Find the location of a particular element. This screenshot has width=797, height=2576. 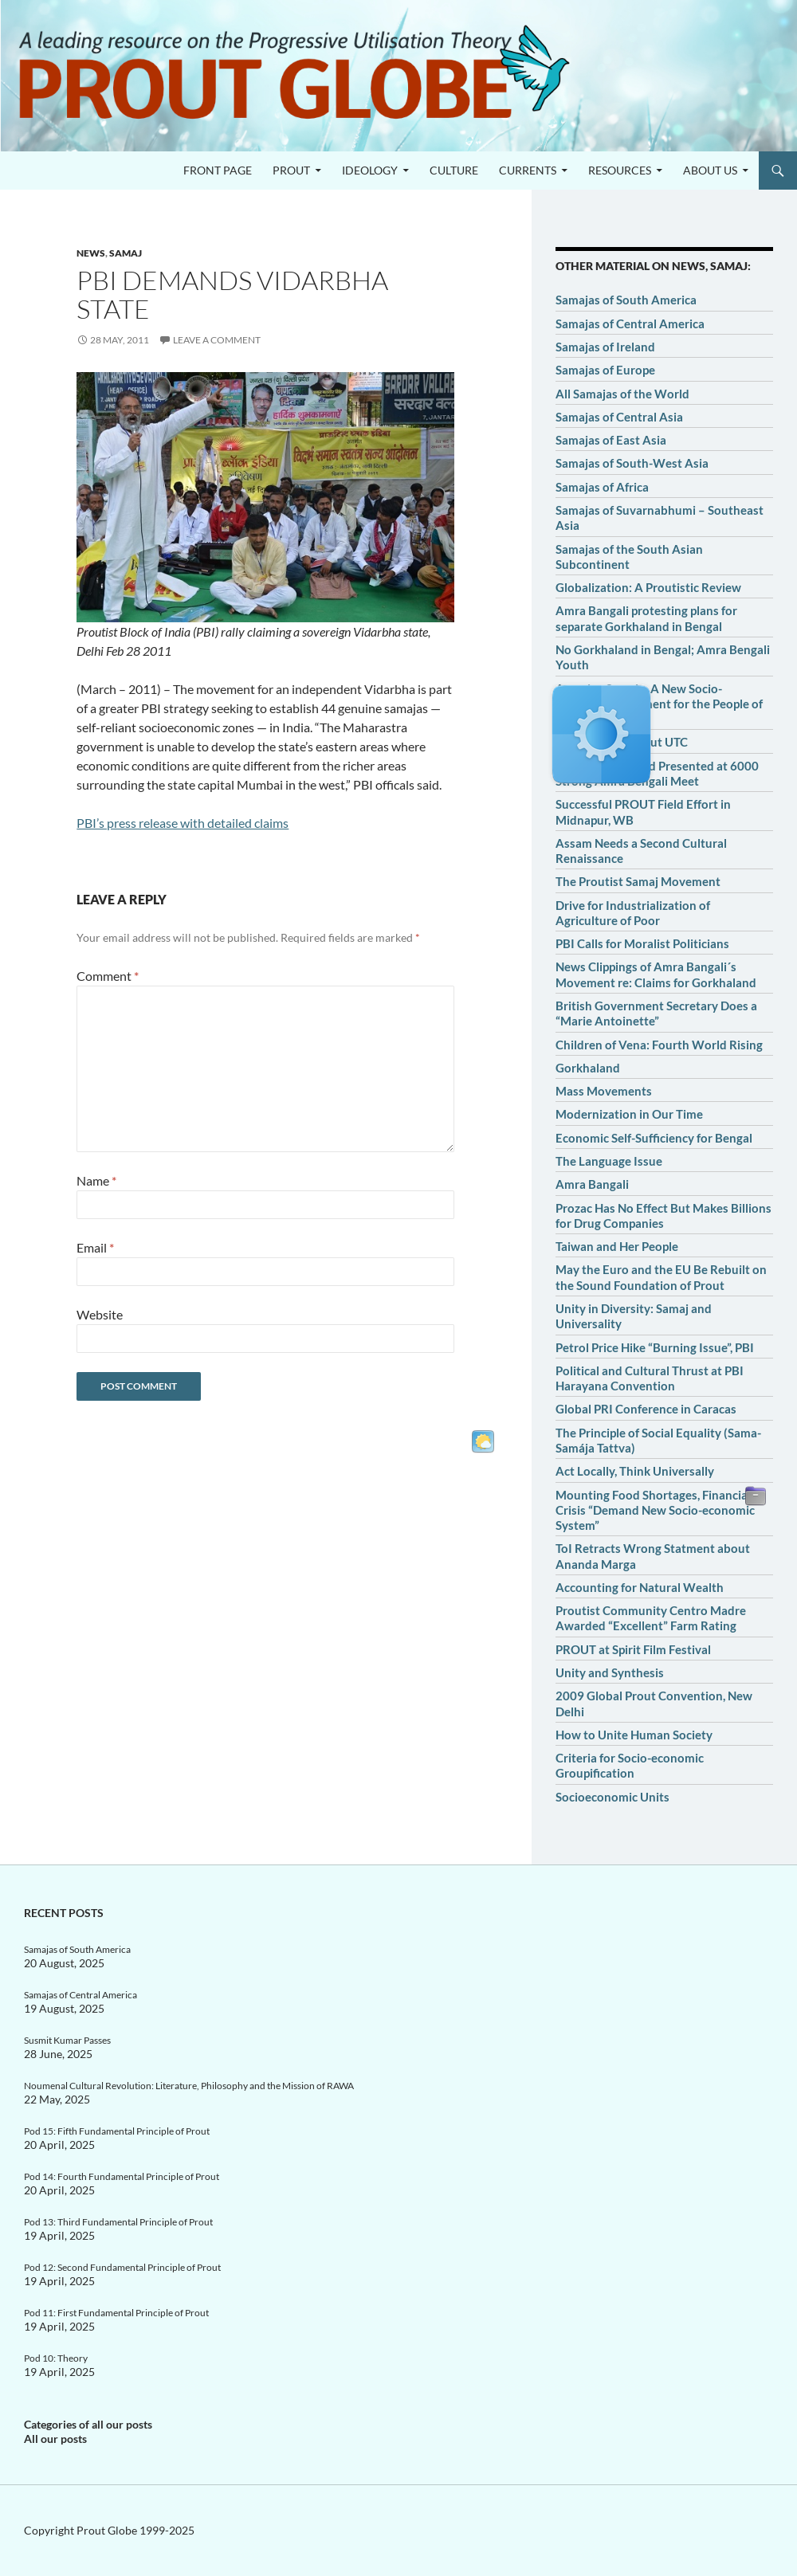

open the files application is located at coordinates (756, 1496).